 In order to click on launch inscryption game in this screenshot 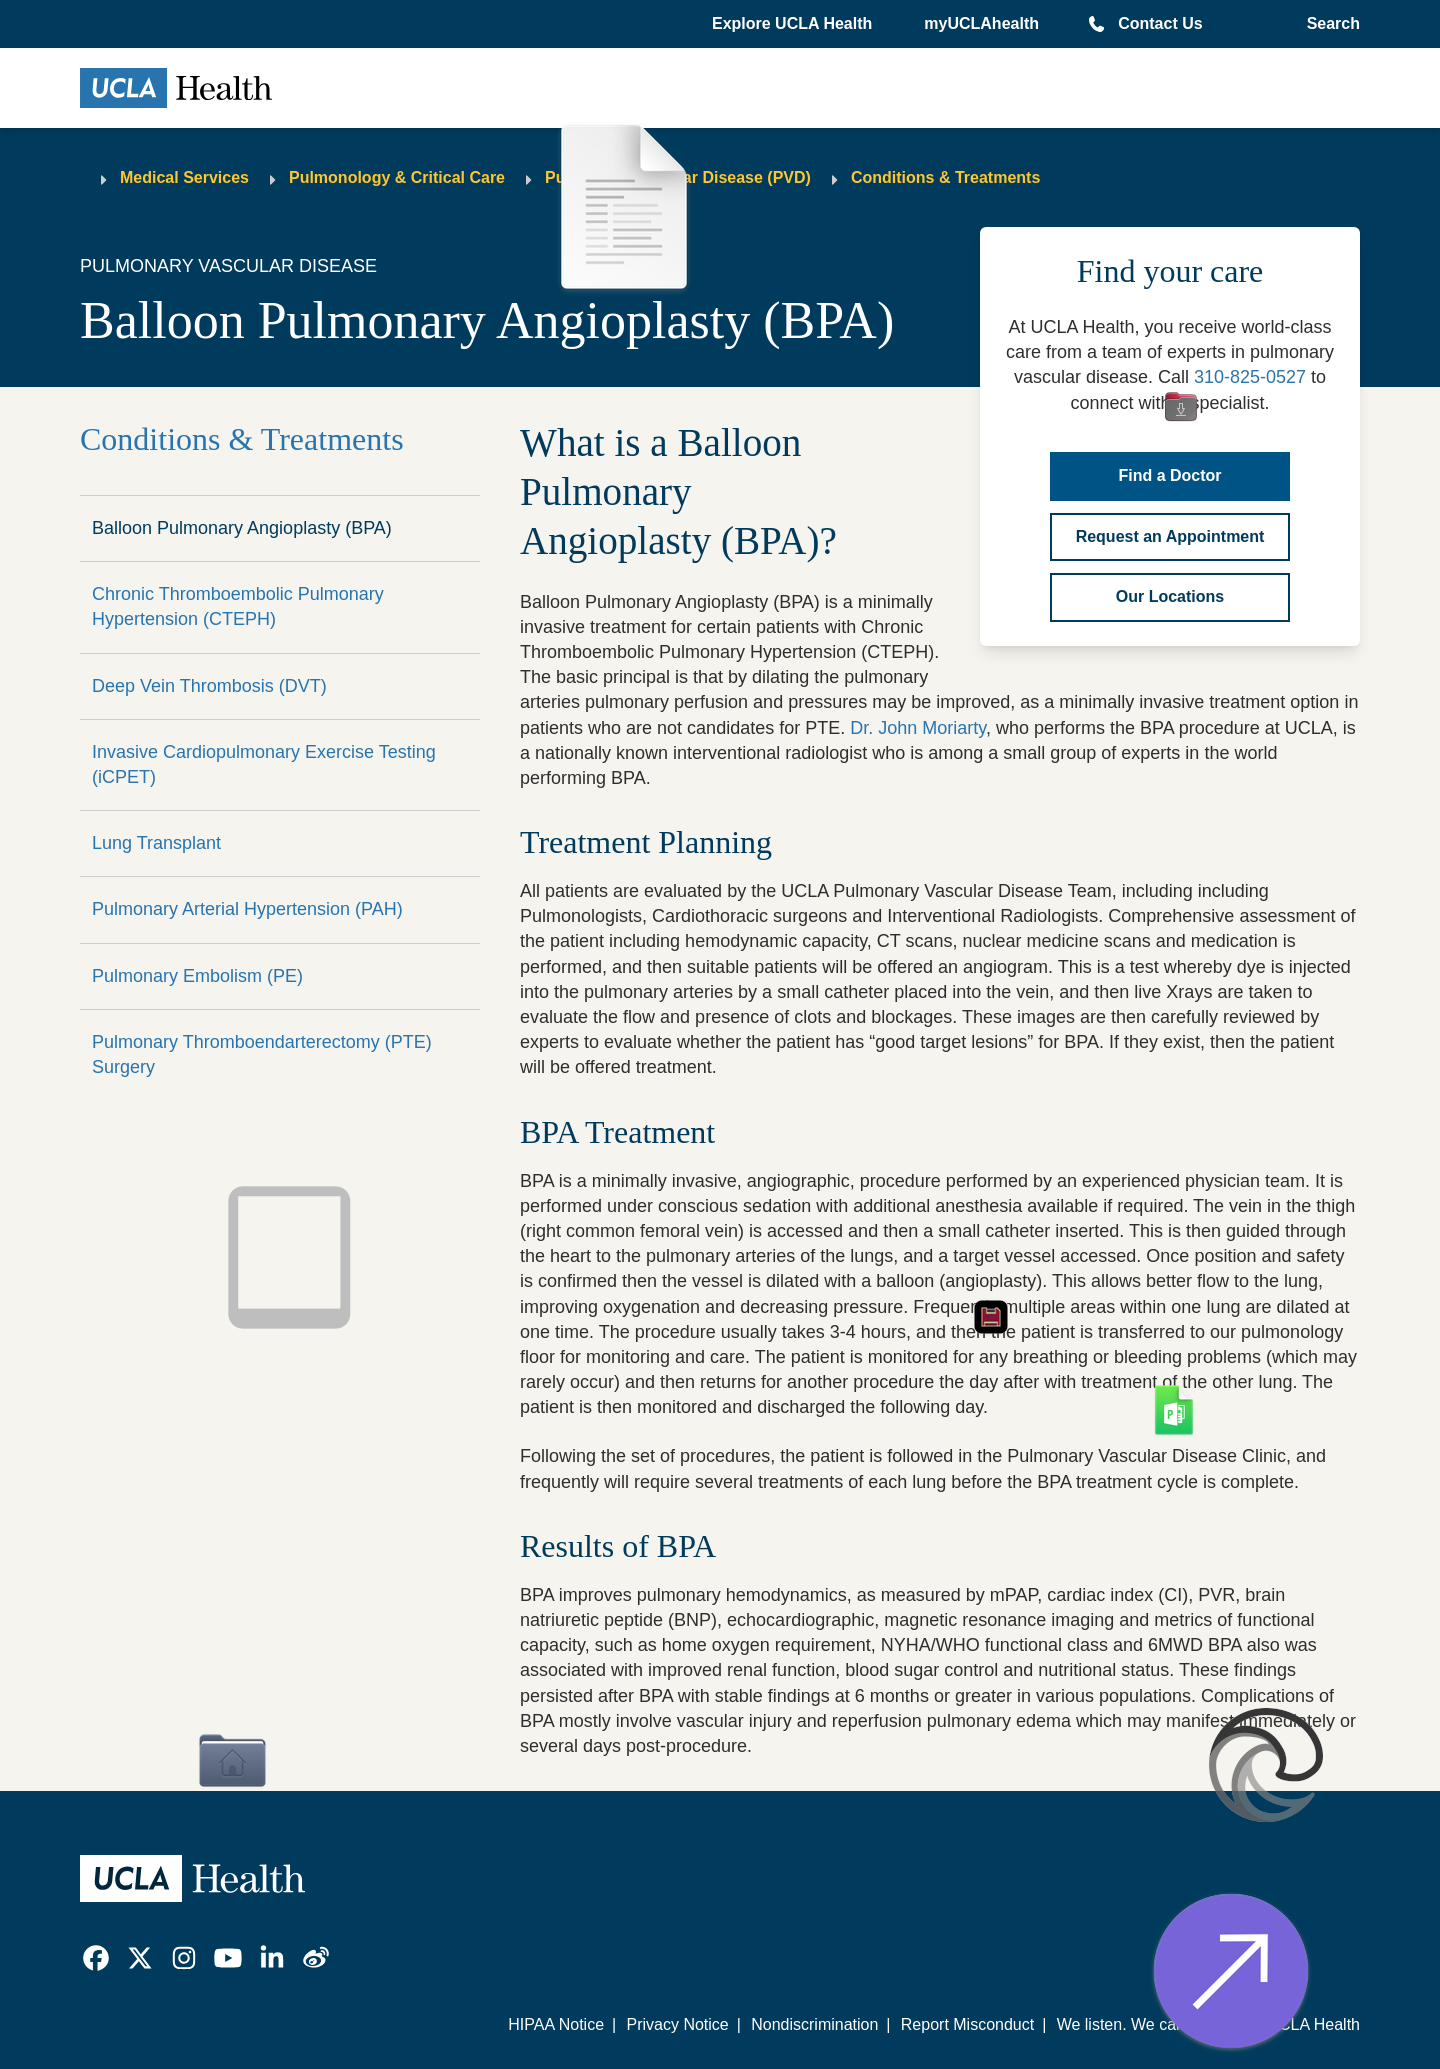, I will do `click(991, 1317)`.